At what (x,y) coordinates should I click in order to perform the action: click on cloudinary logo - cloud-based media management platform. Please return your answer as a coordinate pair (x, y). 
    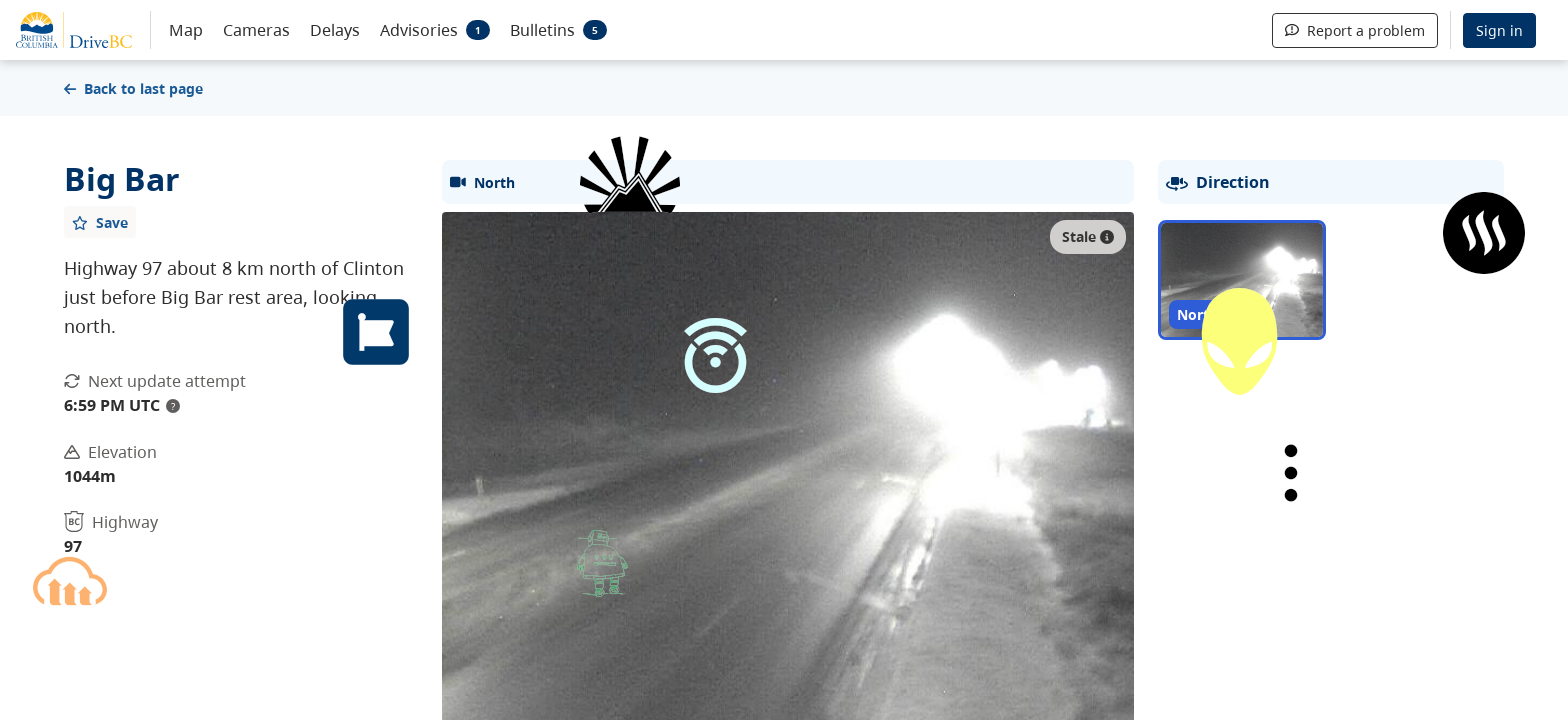
    Looking at the image, I should click on (70, 581).